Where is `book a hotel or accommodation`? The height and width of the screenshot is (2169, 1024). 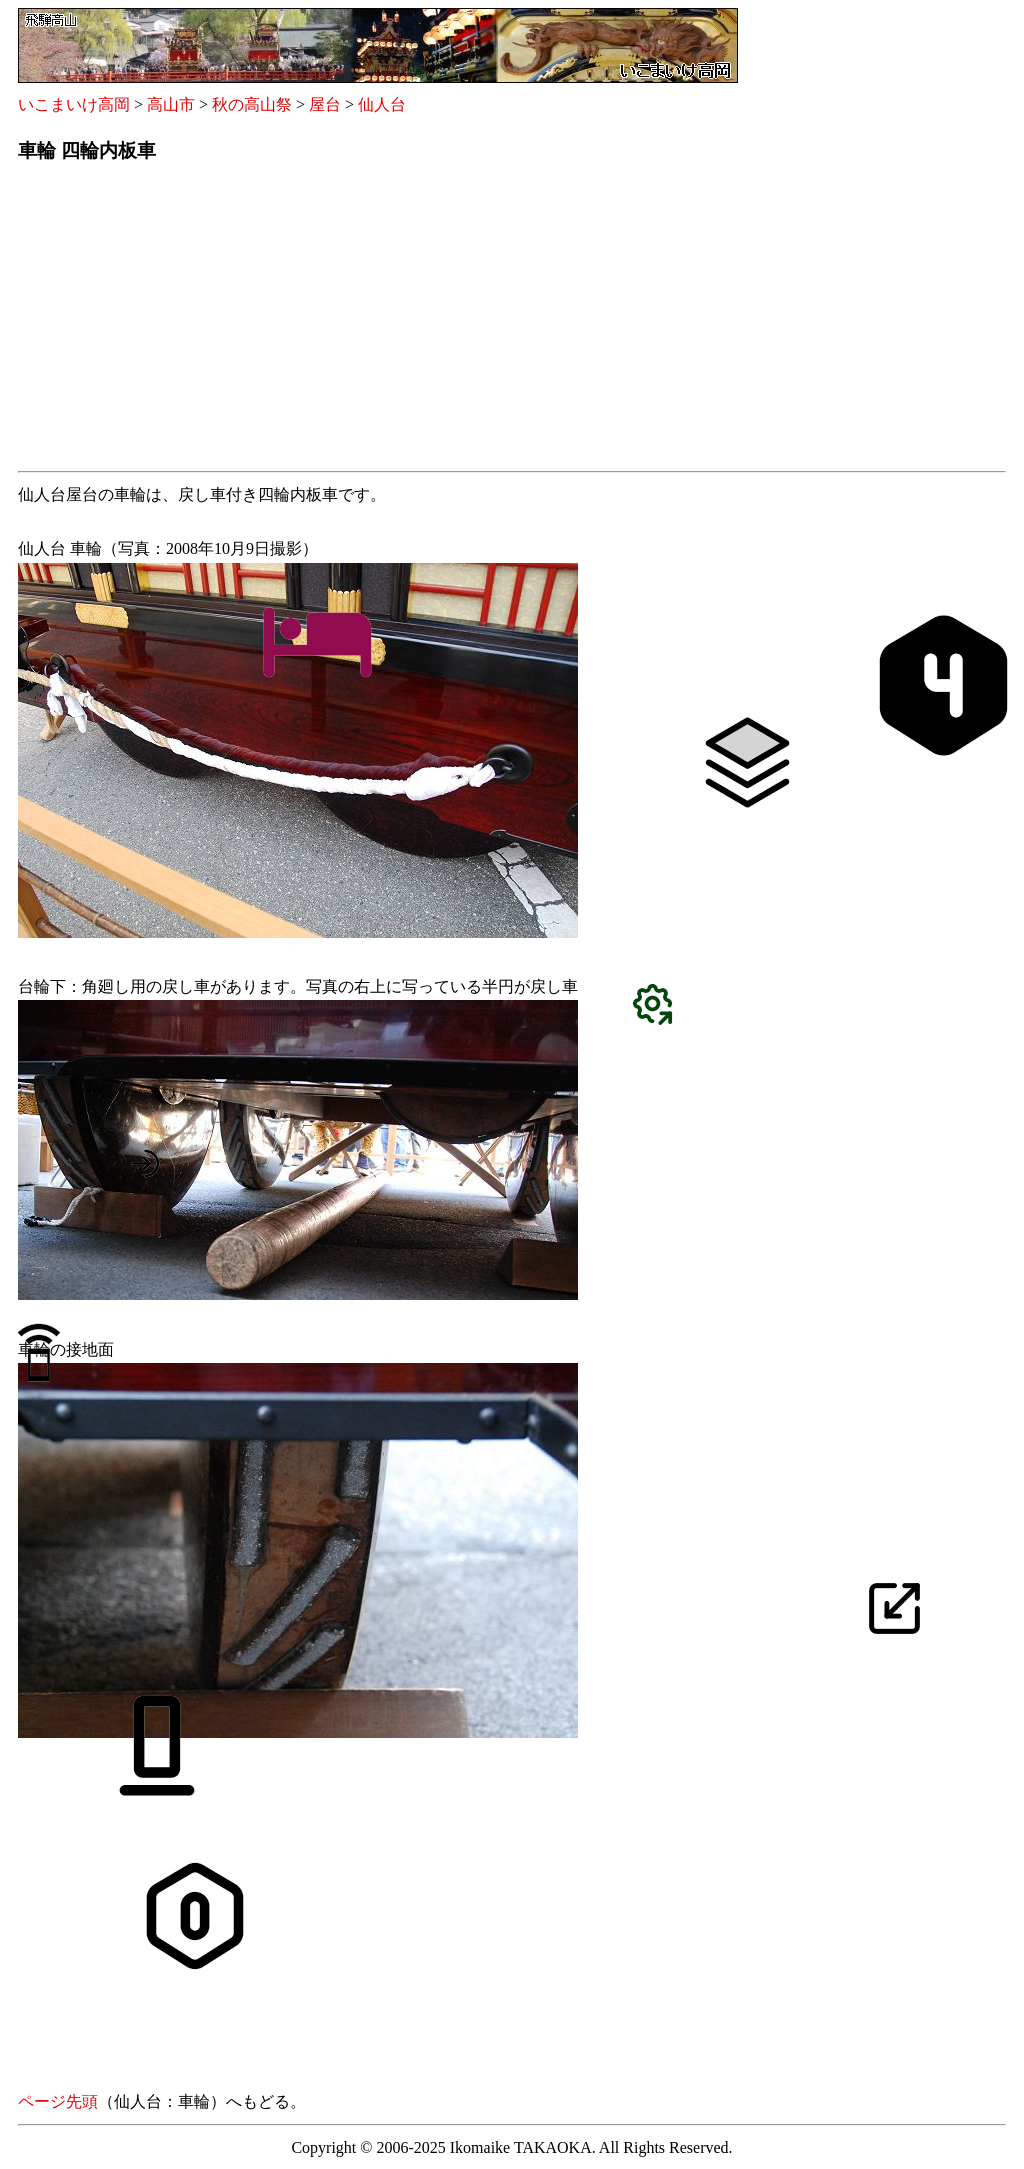
book a hotel or accommodation is located at coordinates (317, 639).